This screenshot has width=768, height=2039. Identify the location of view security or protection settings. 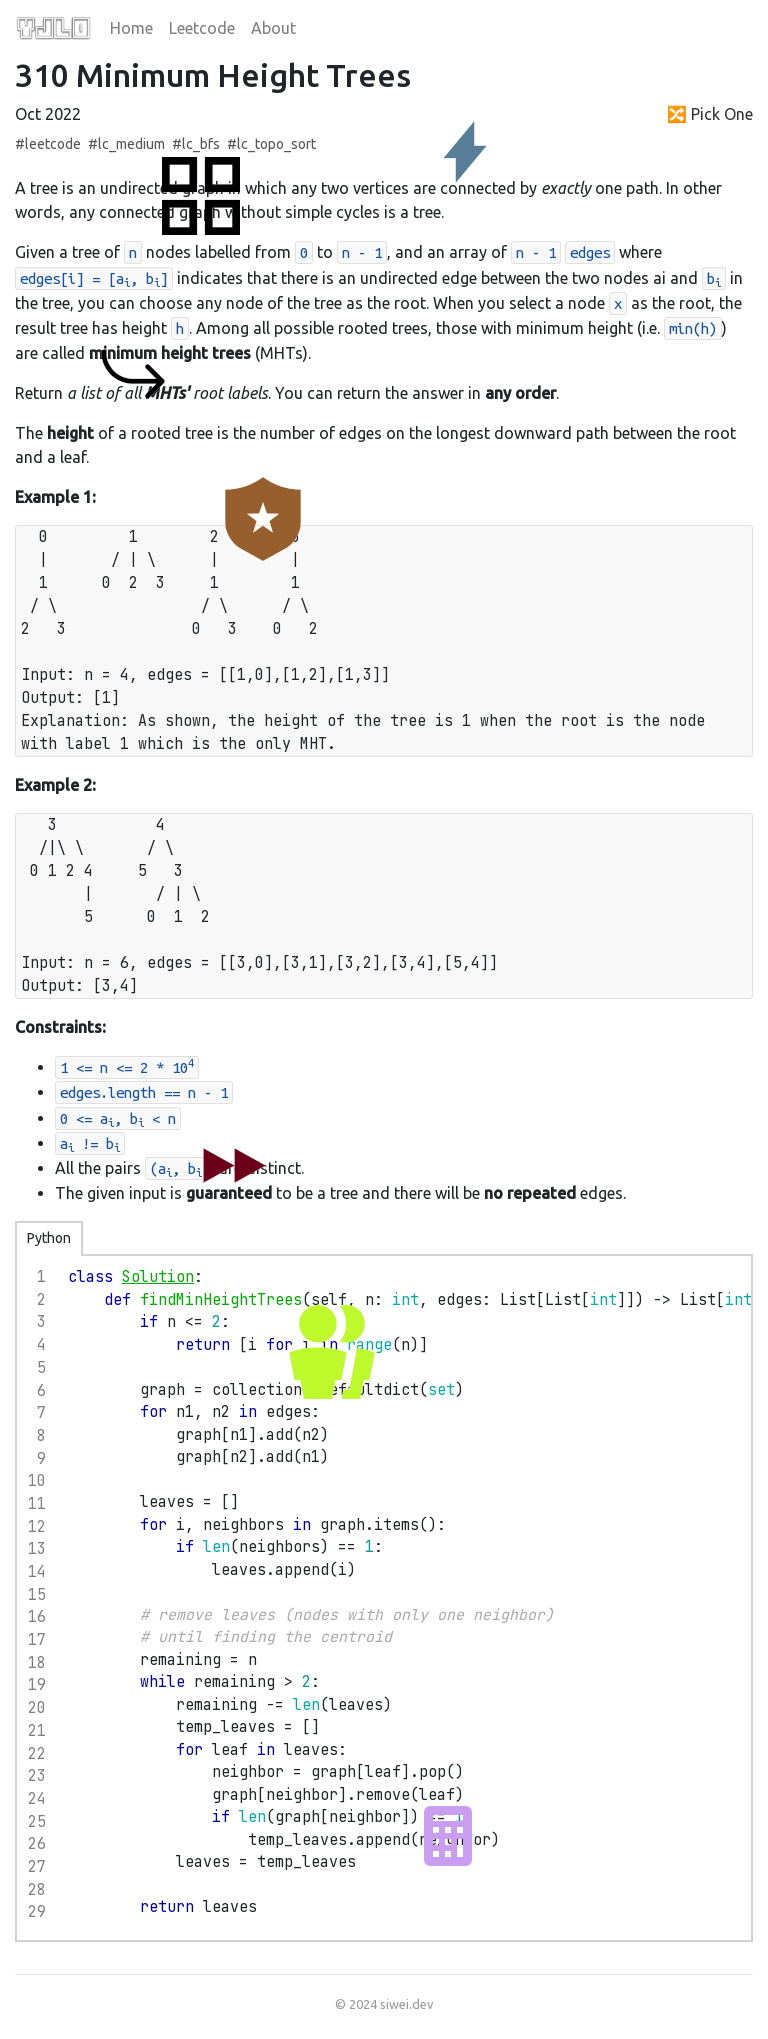
(263, 519).